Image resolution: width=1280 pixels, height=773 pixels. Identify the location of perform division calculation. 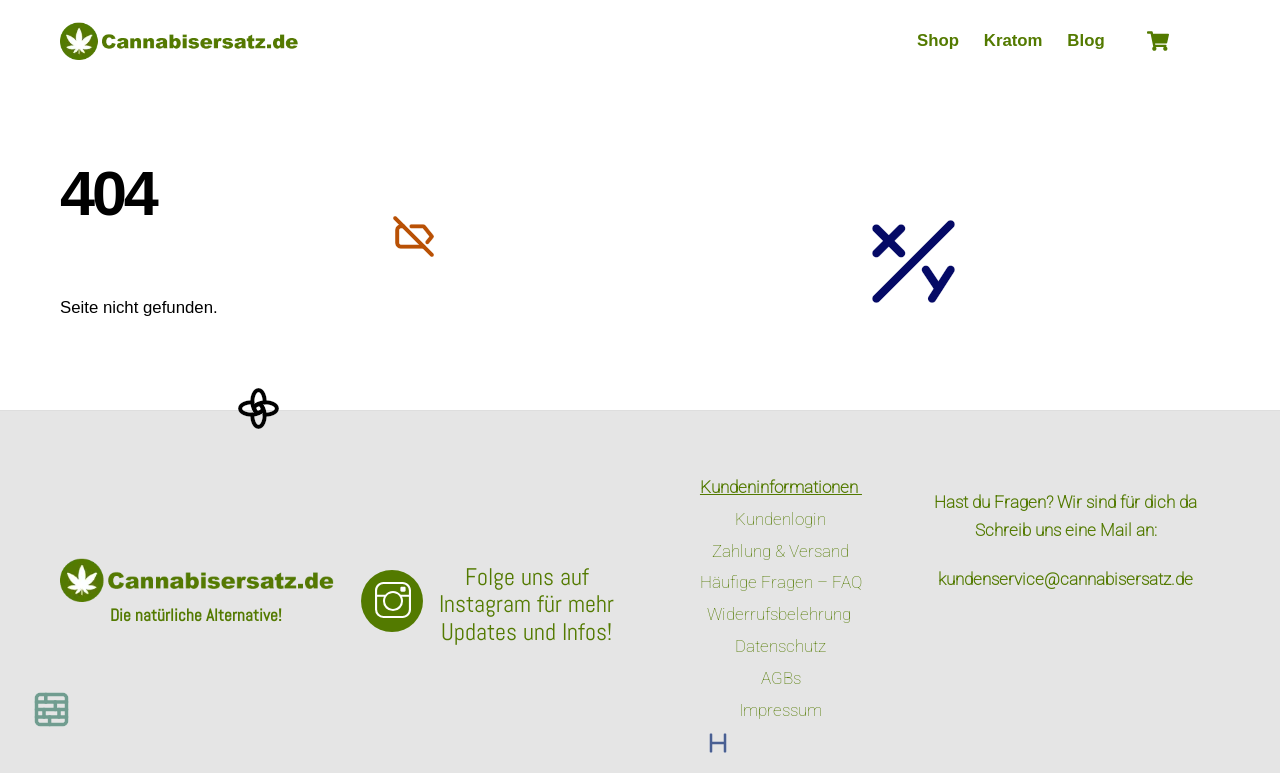
(913, 261).